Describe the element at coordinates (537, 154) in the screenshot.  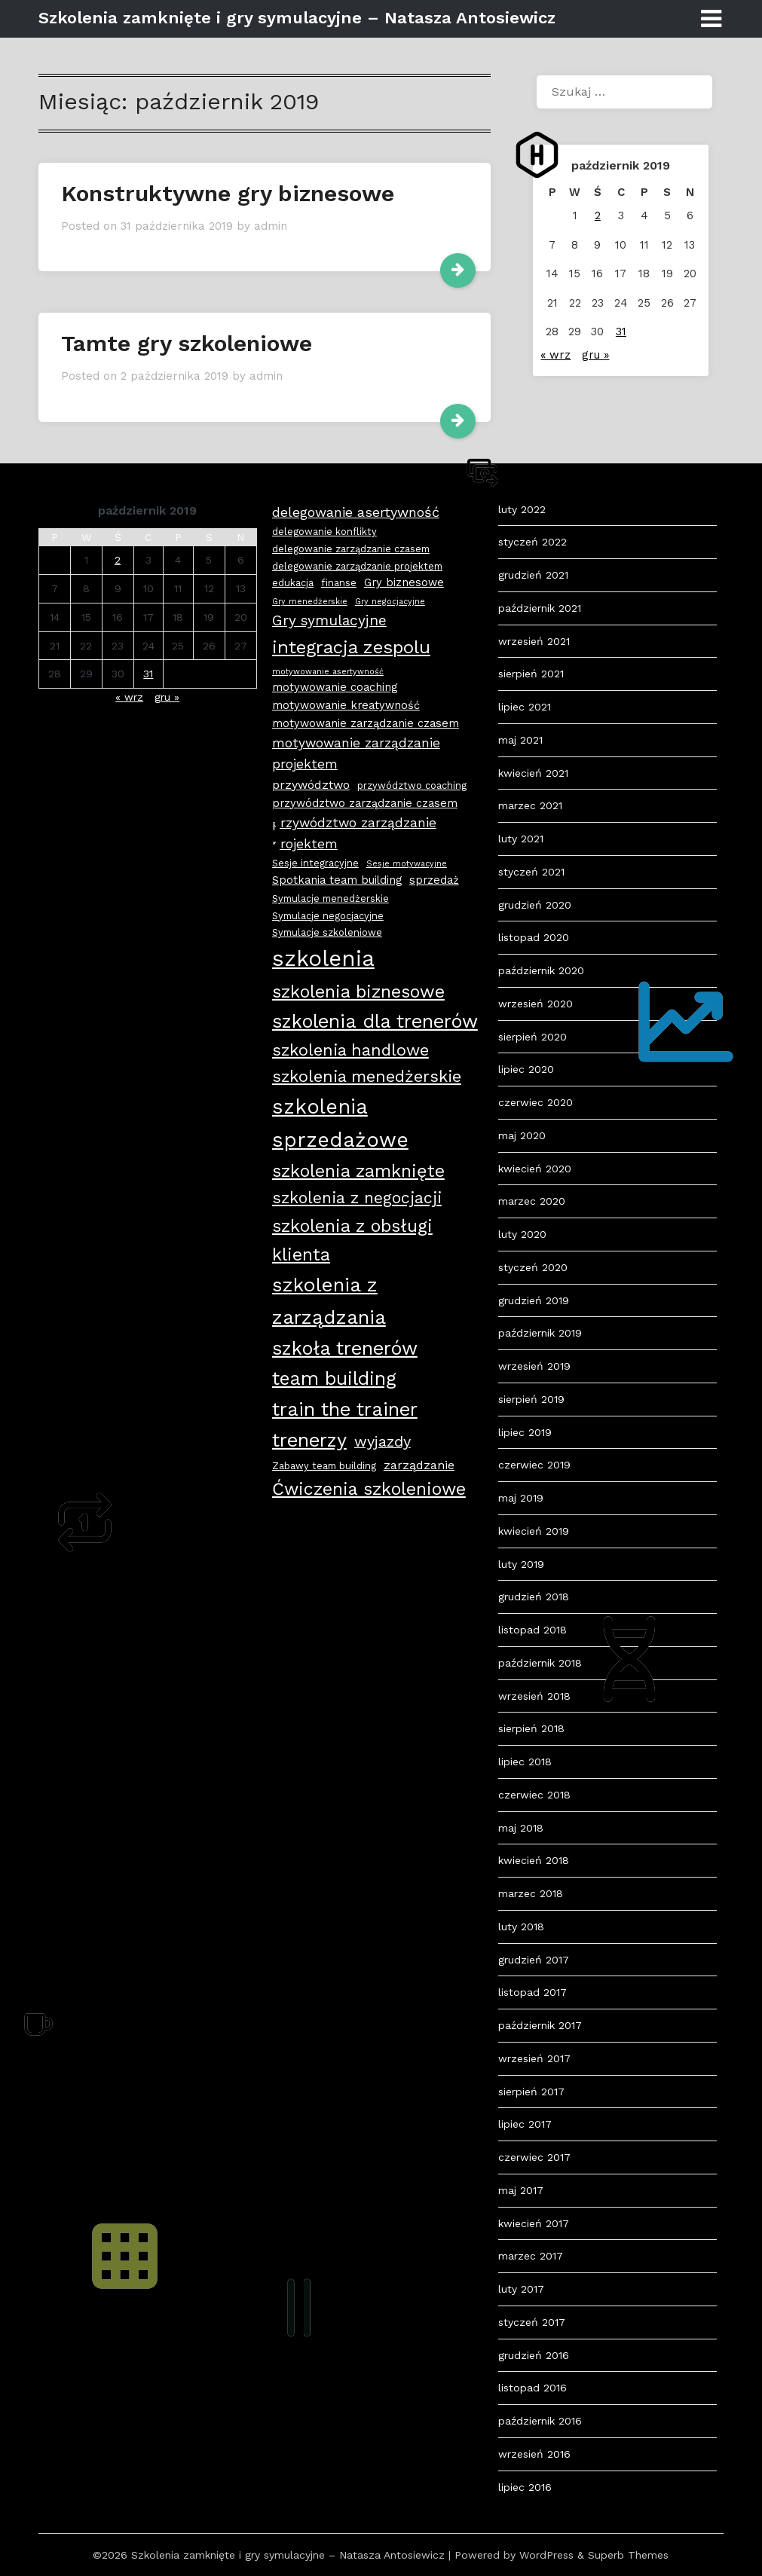
I see `indicates a hospital or medical facility` at that location.